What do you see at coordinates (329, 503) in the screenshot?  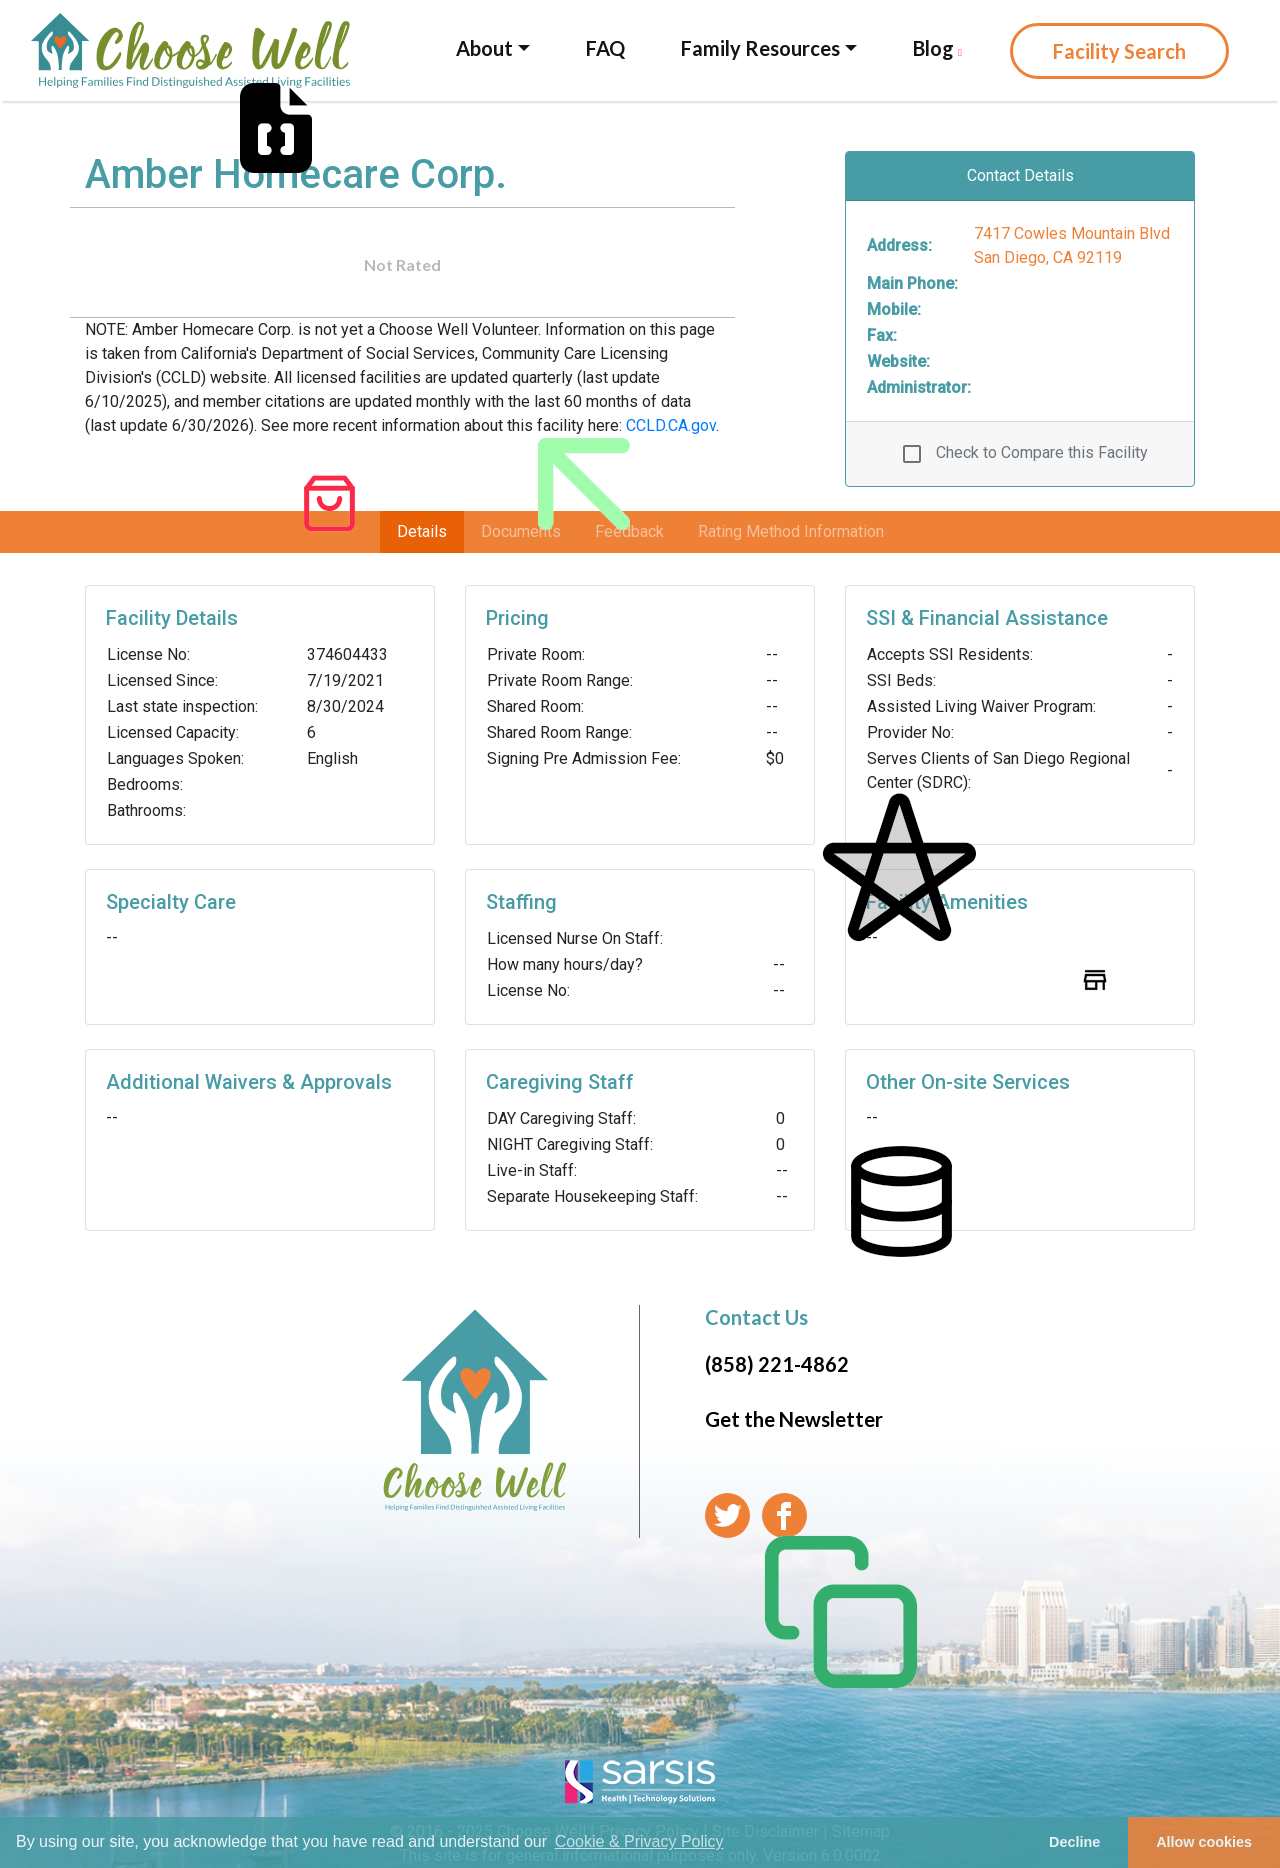 I see `view your shopping cart` at bounding box center [329, 503].